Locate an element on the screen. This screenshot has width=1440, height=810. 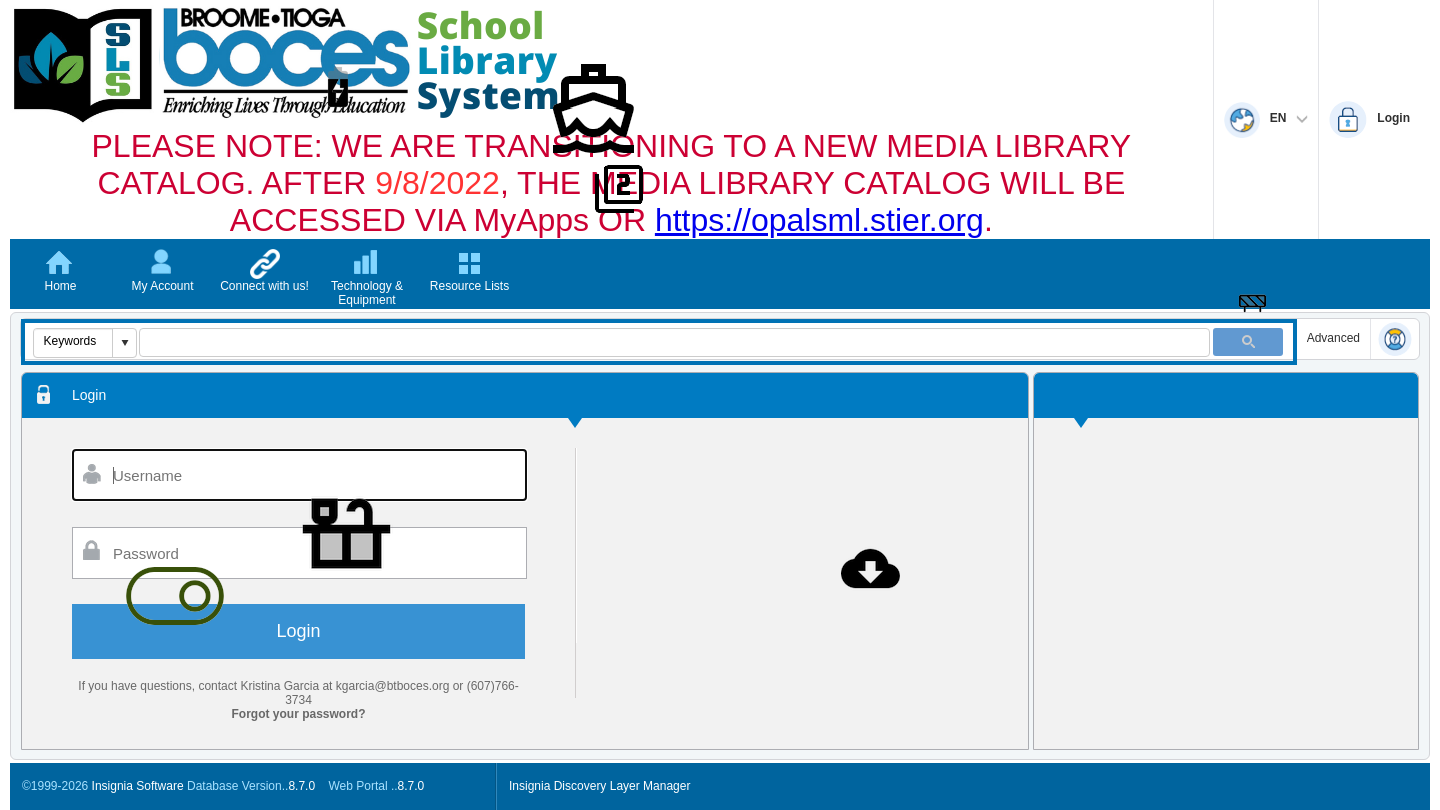
download file from cloud storage is located at coordinates (870, 568).